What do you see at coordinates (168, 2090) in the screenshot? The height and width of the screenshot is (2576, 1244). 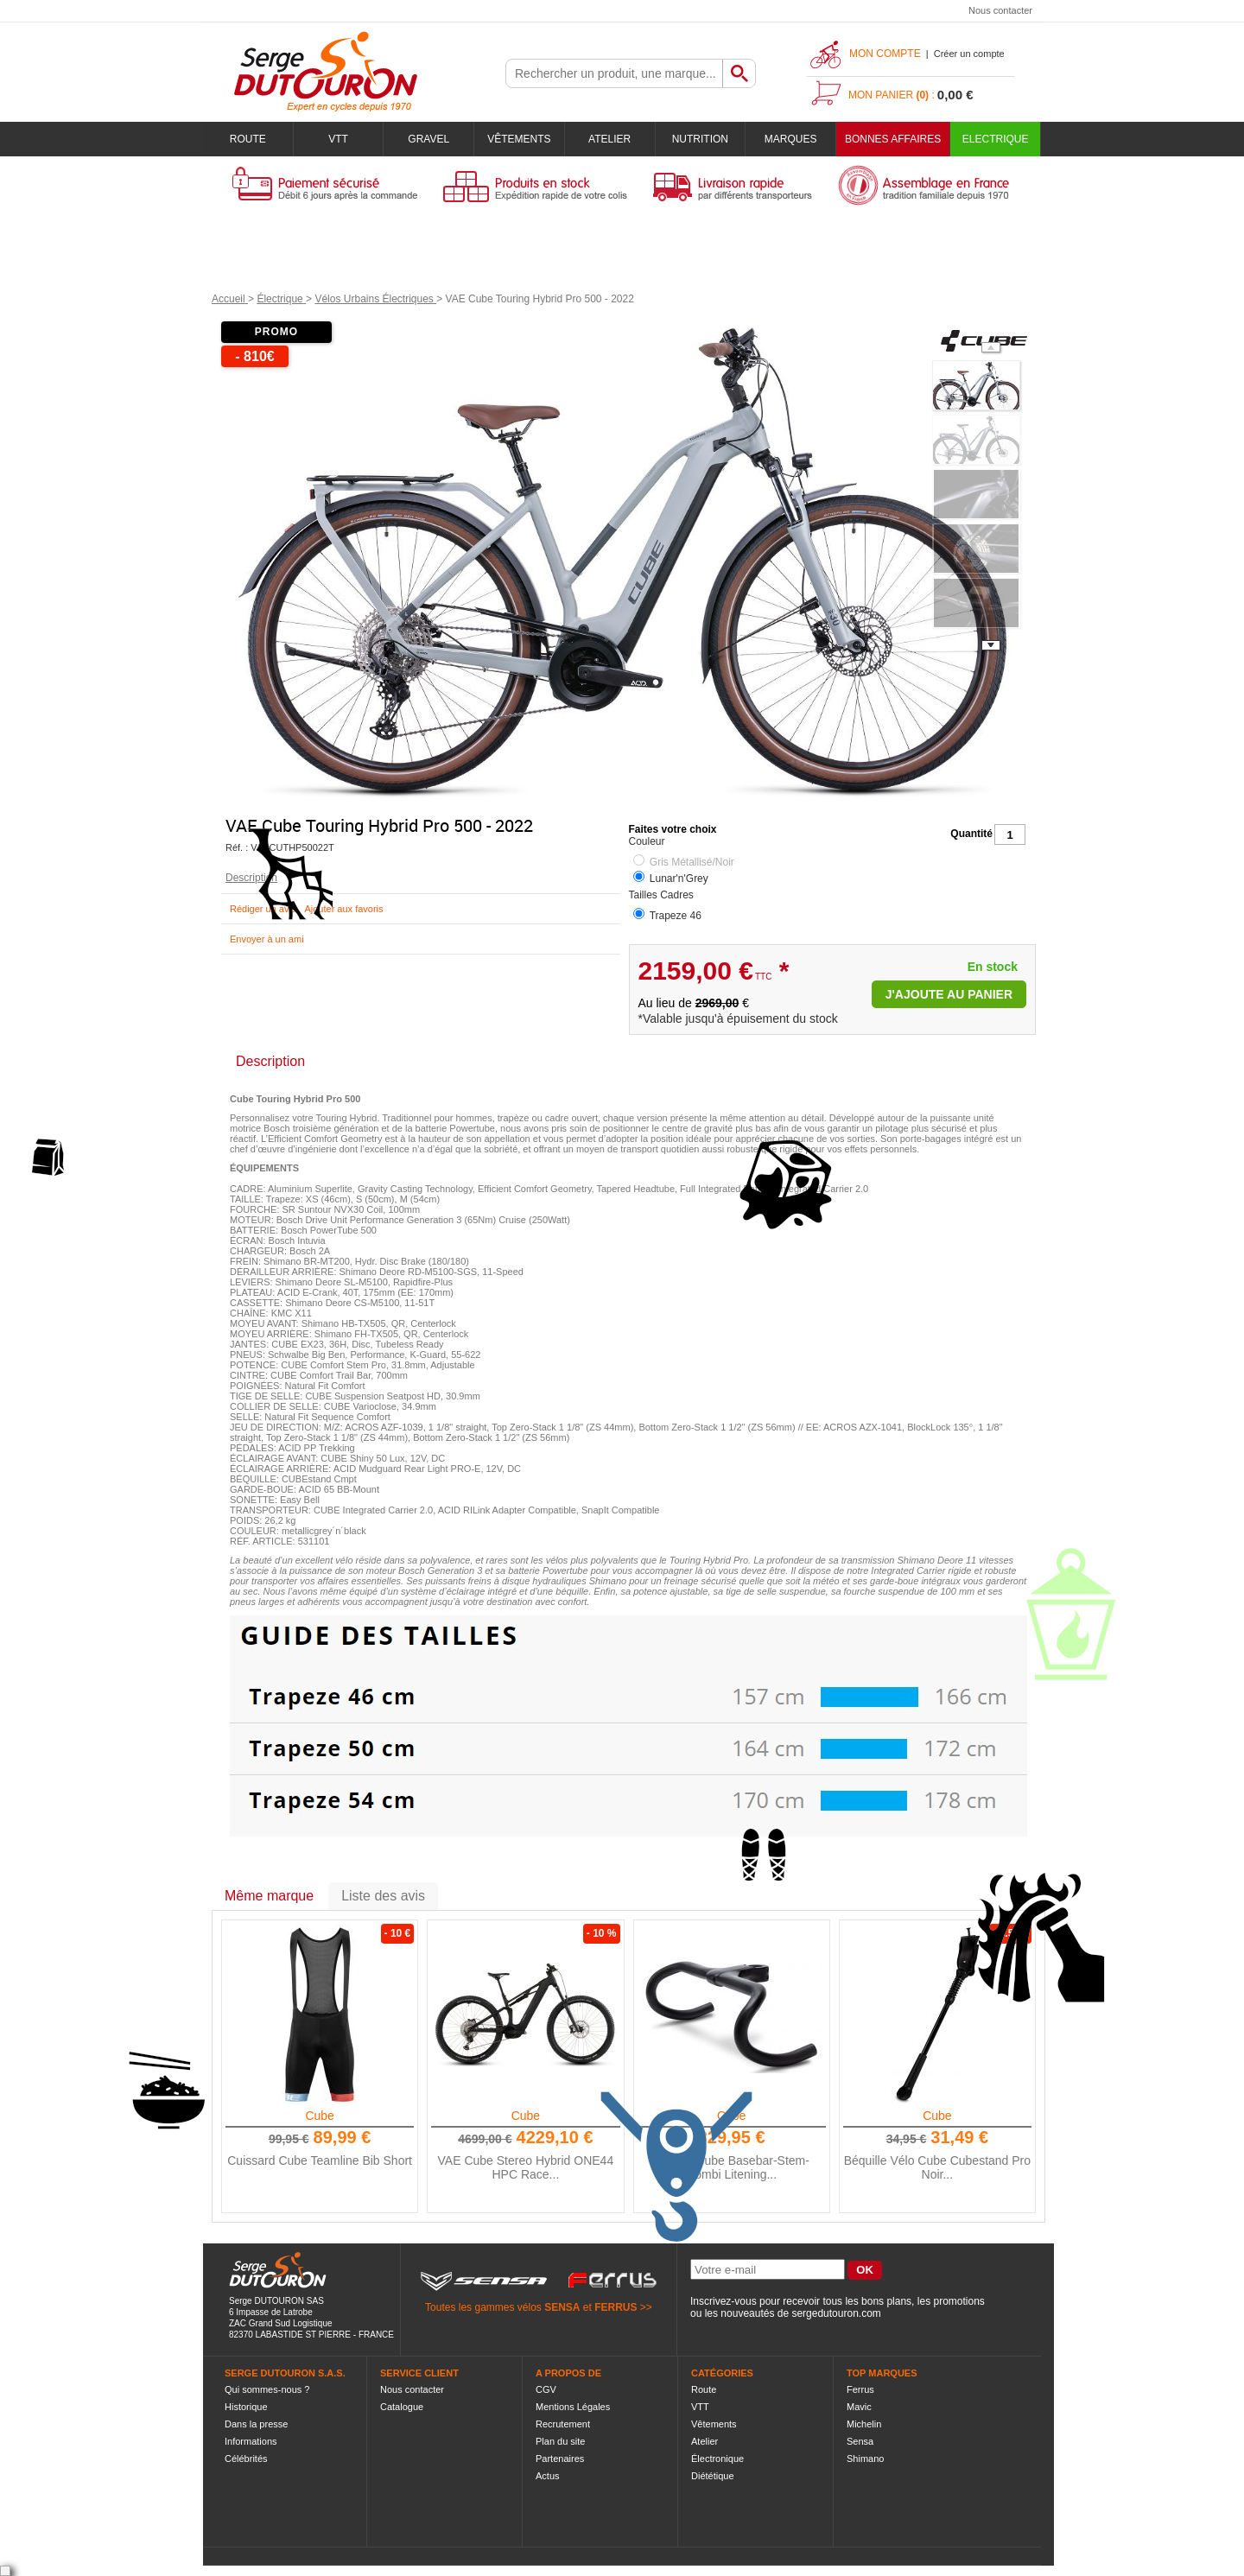 I see `browse asian cuisine or rice dishes` at bounding box center [168, 2090].